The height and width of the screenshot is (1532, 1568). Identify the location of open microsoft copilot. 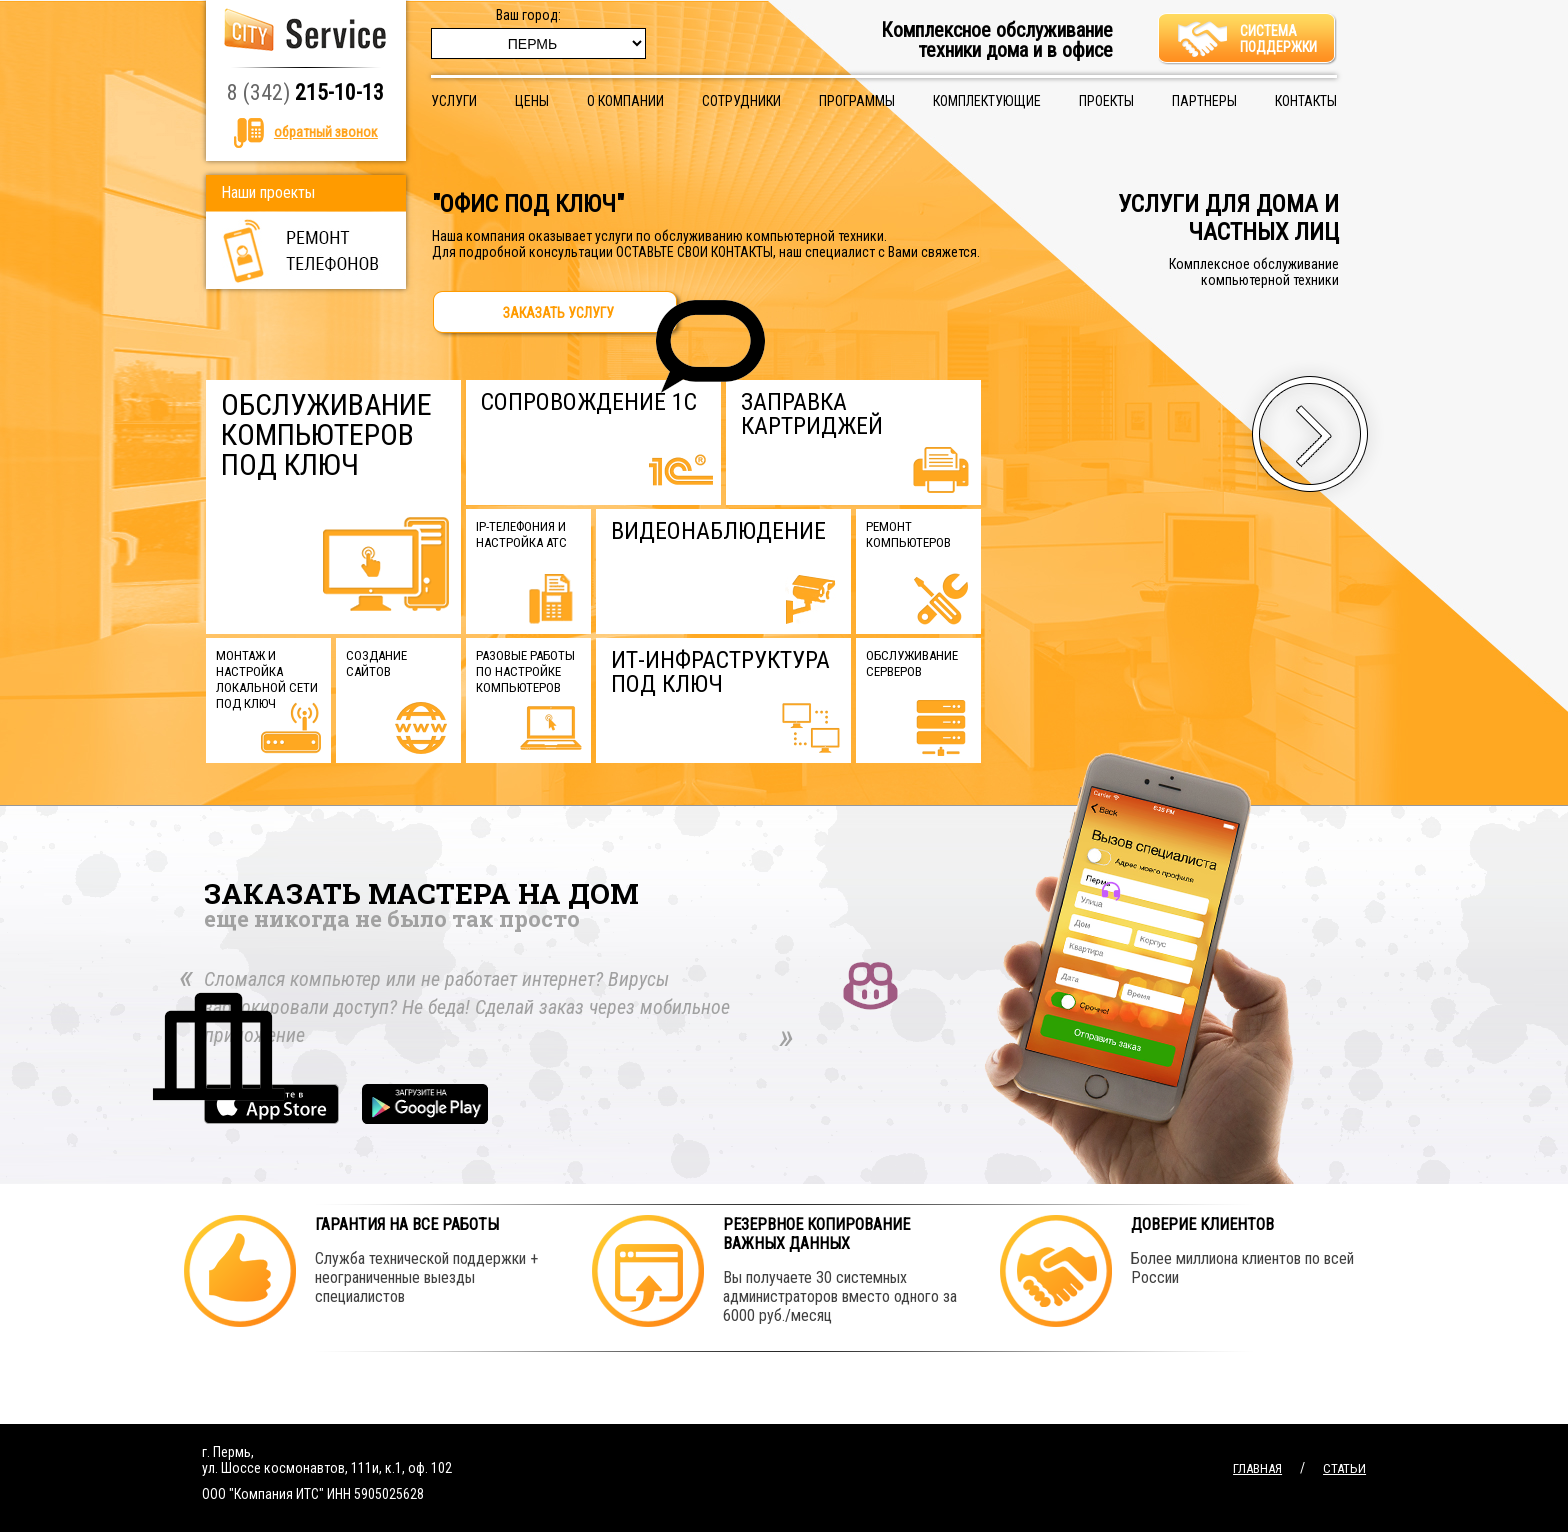
(870, 985).